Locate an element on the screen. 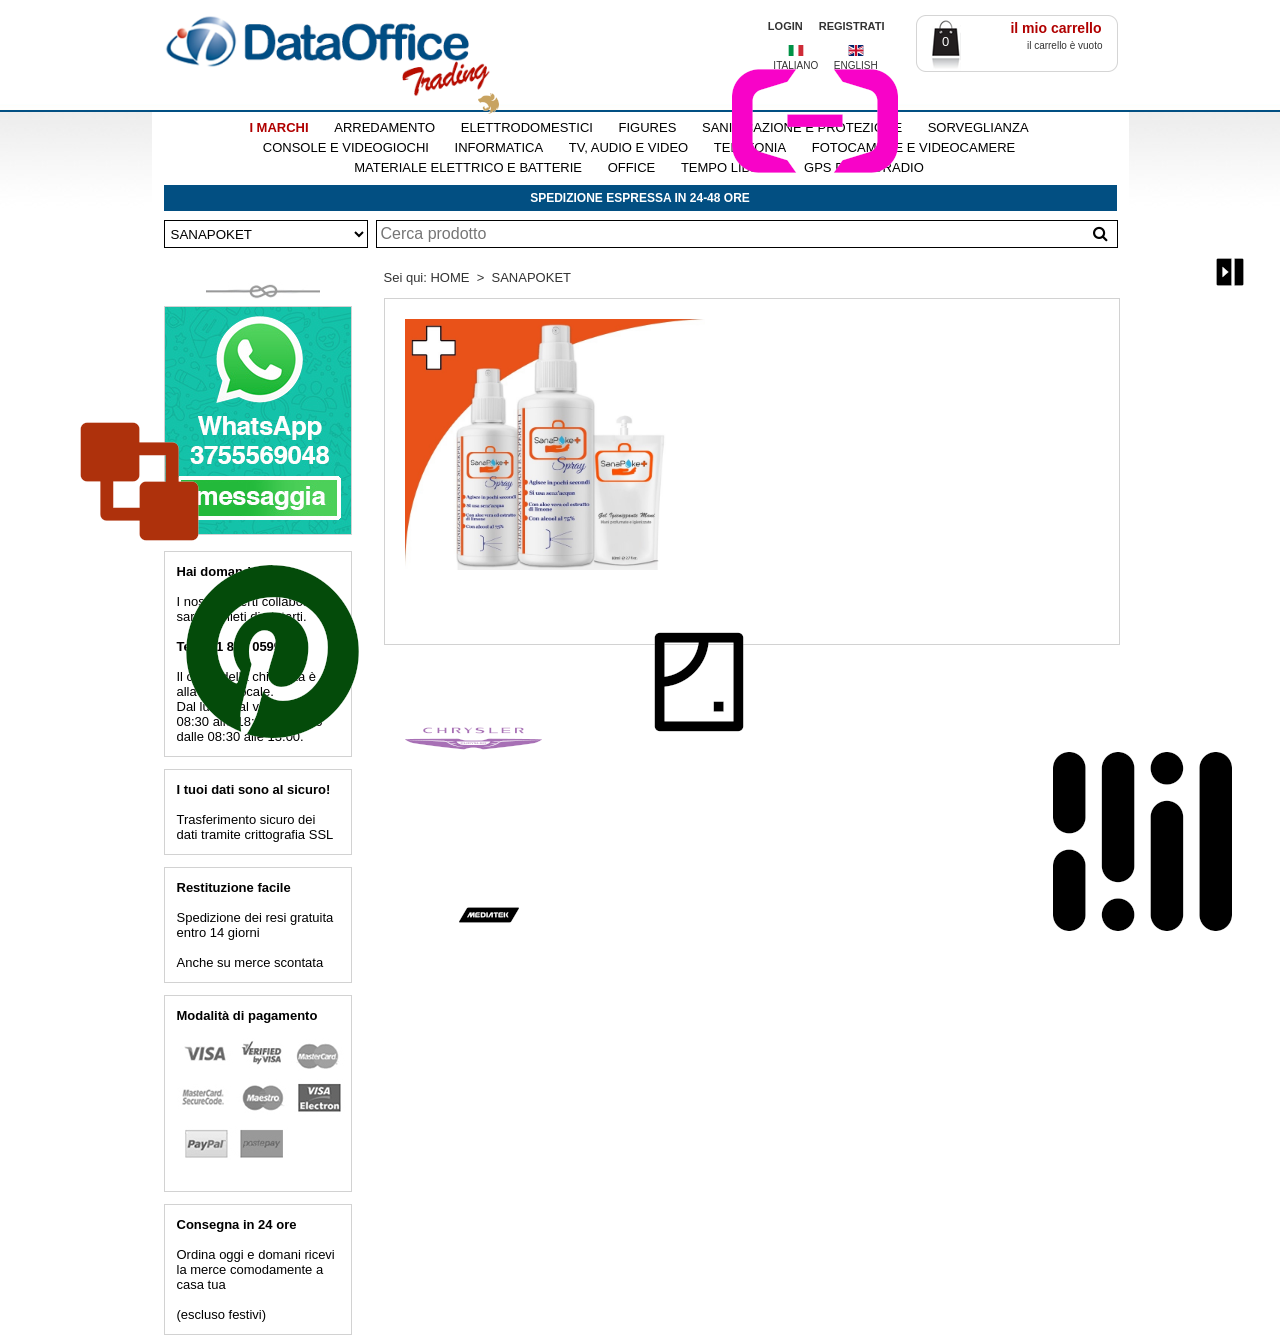 The image size is (1280, 1335). chrysler brand logo is located at coordinates (473, 738).